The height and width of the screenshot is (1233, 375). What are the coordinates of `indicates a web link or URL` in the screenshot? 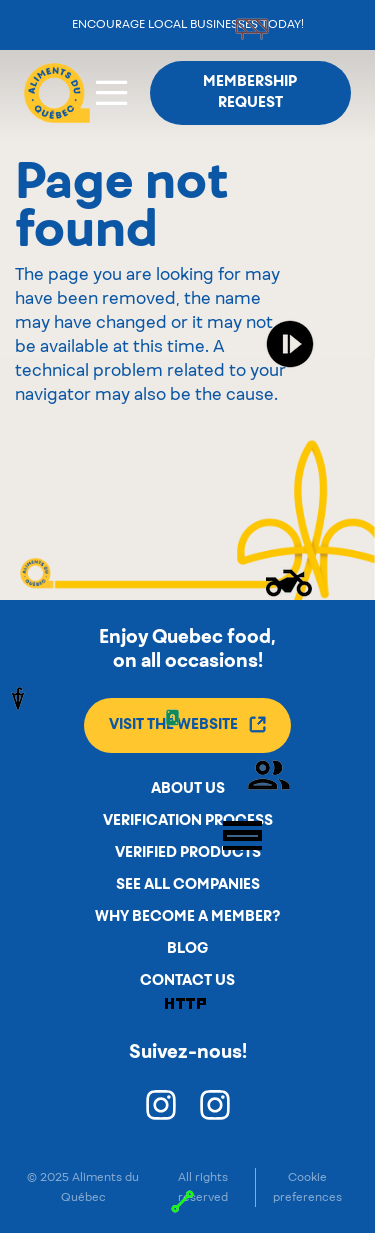 It's located at (185, 1003).